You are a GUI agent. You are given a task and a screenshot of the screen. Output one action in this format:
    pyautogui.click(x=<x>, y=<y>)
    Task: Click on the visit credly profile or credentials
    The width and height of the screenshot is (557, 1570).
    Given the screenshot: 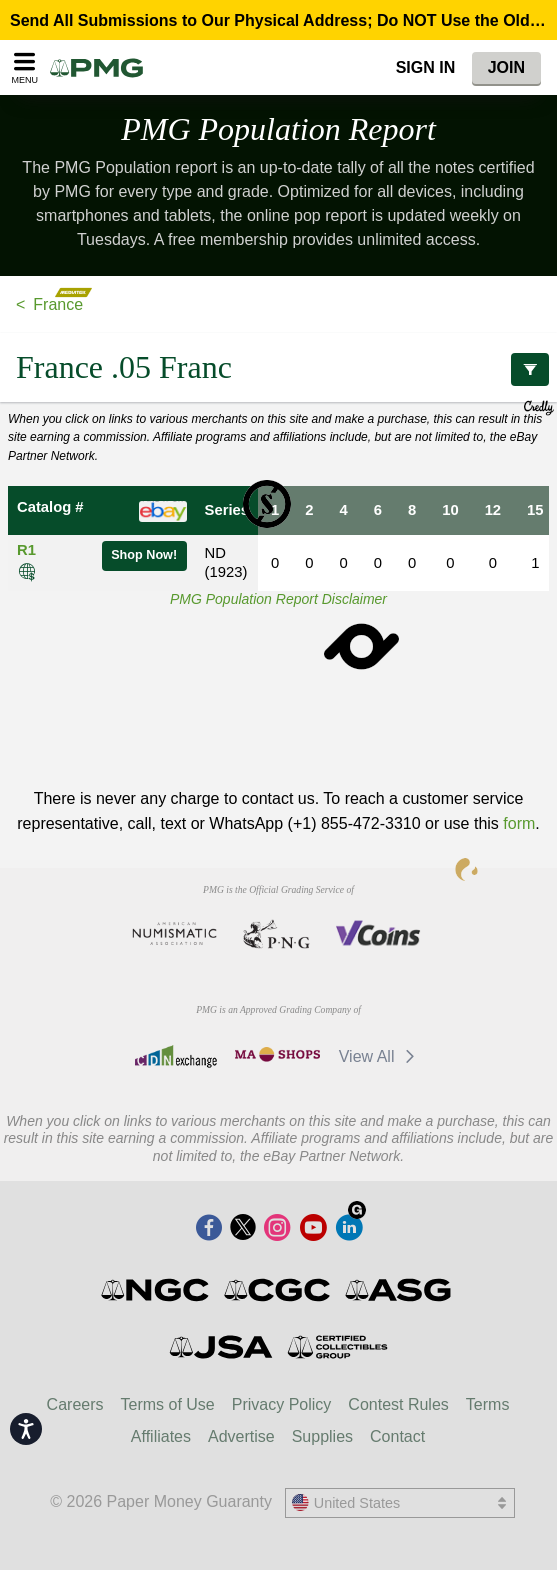 What is the action you would take?
    pyautogui.click(x=539, y=408)
    